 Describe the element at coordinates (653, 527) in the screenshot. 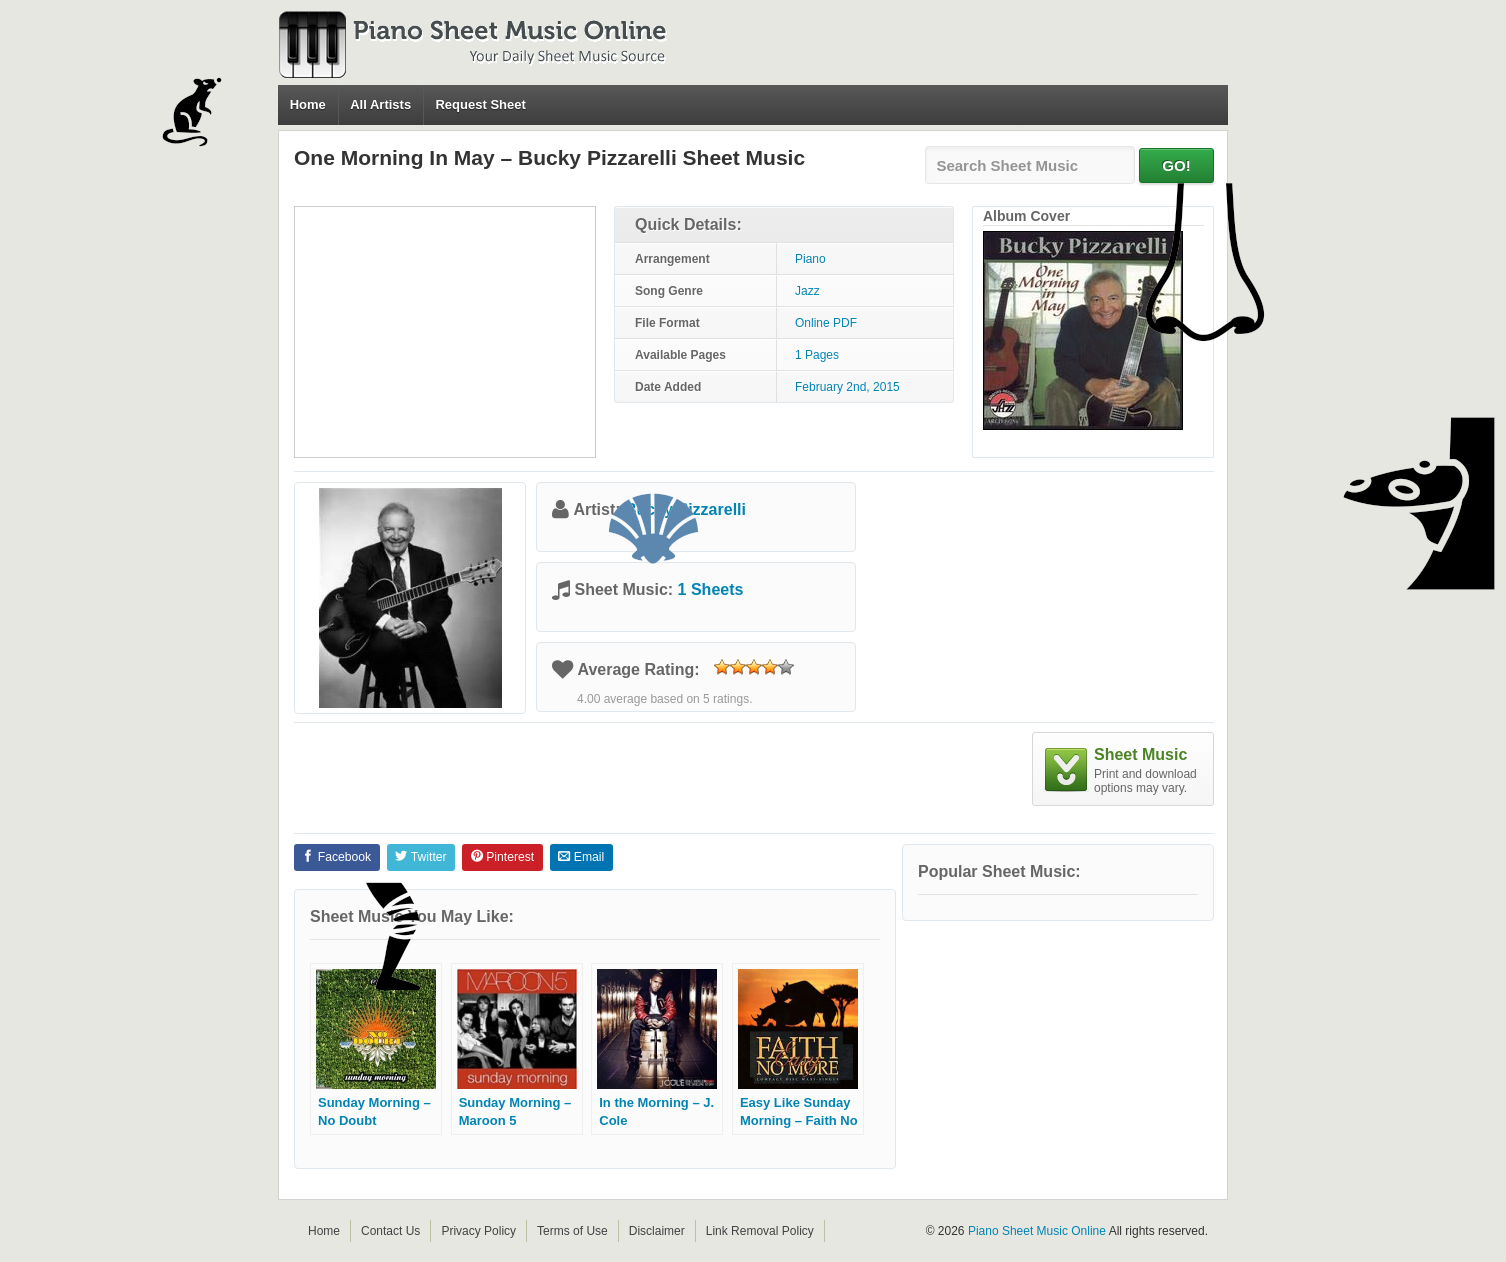

I see `seafood or shellfish category indicator` at that location.